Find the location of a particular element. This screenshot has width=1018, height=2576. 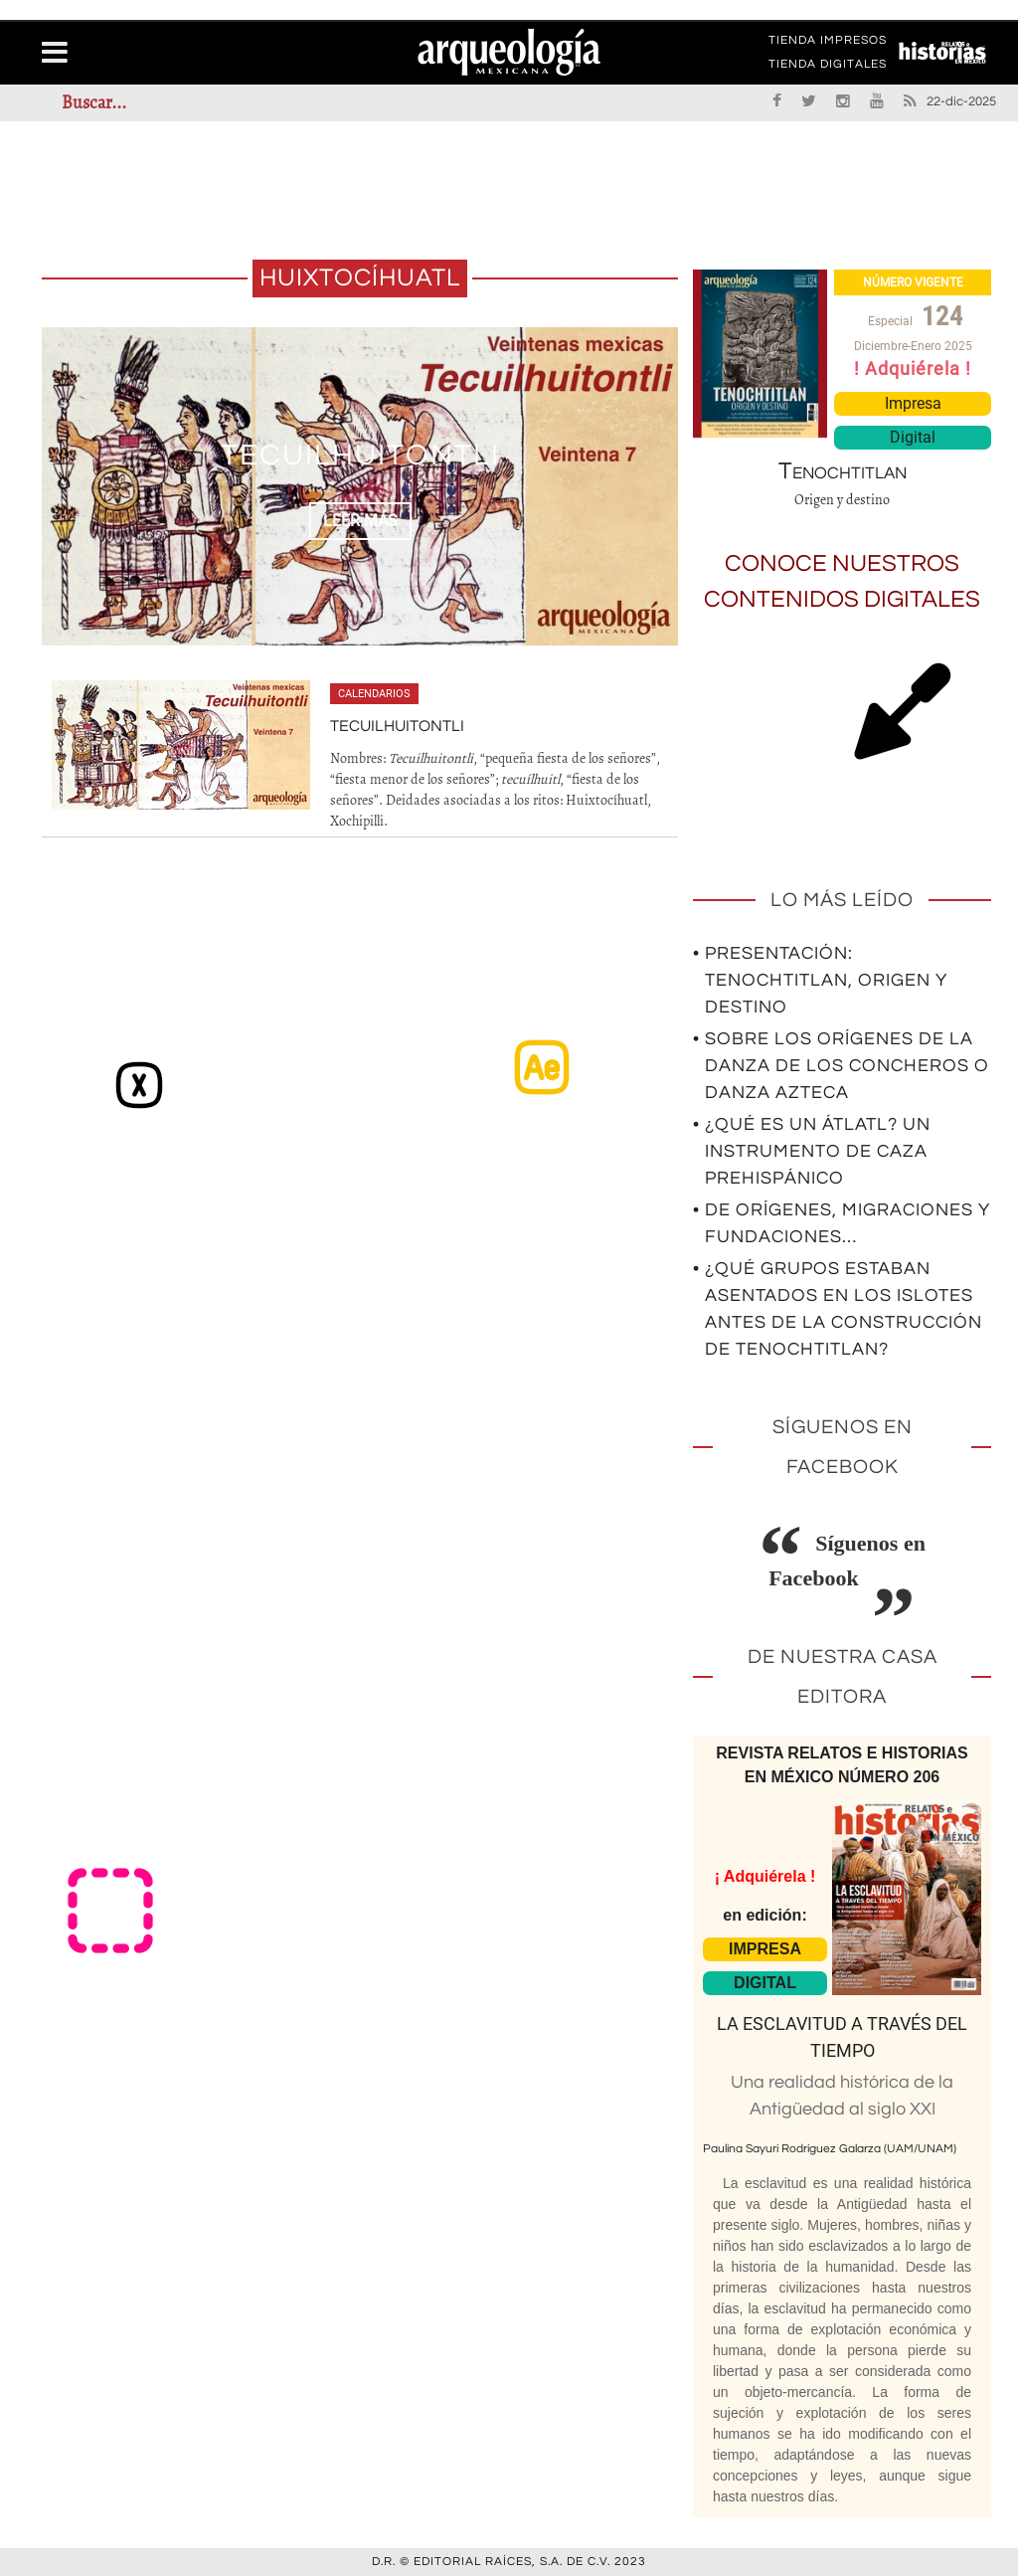

close or dismiss a dialog is located at coordinates (139, 1085).